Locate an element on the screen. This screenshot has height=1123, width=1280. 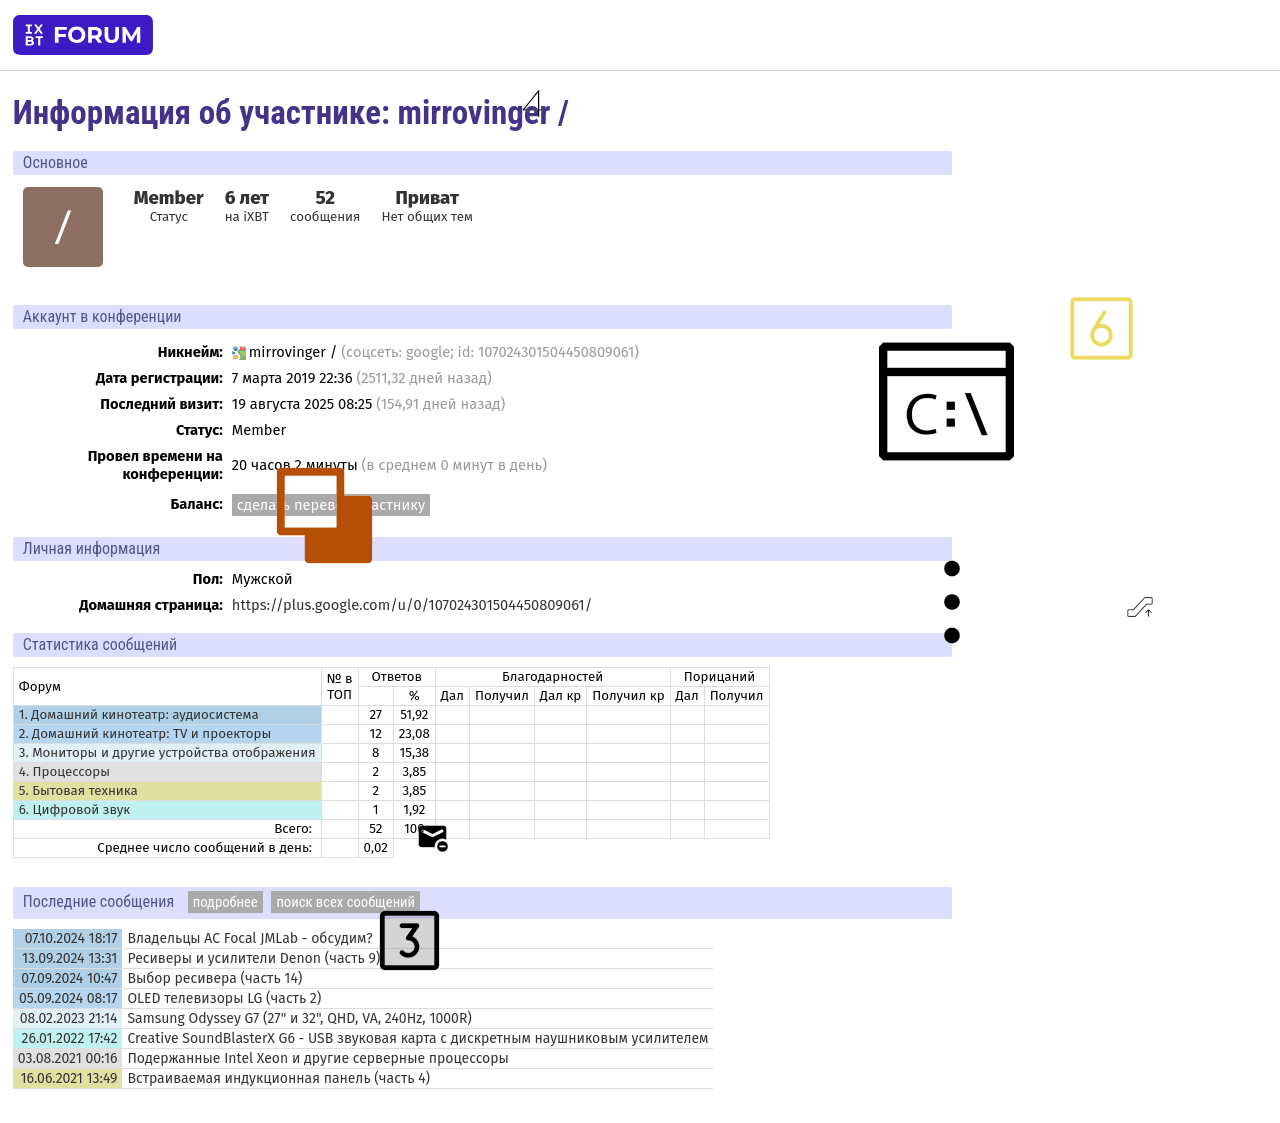
select or navigate to item number three is located at coordinates (409, 940).